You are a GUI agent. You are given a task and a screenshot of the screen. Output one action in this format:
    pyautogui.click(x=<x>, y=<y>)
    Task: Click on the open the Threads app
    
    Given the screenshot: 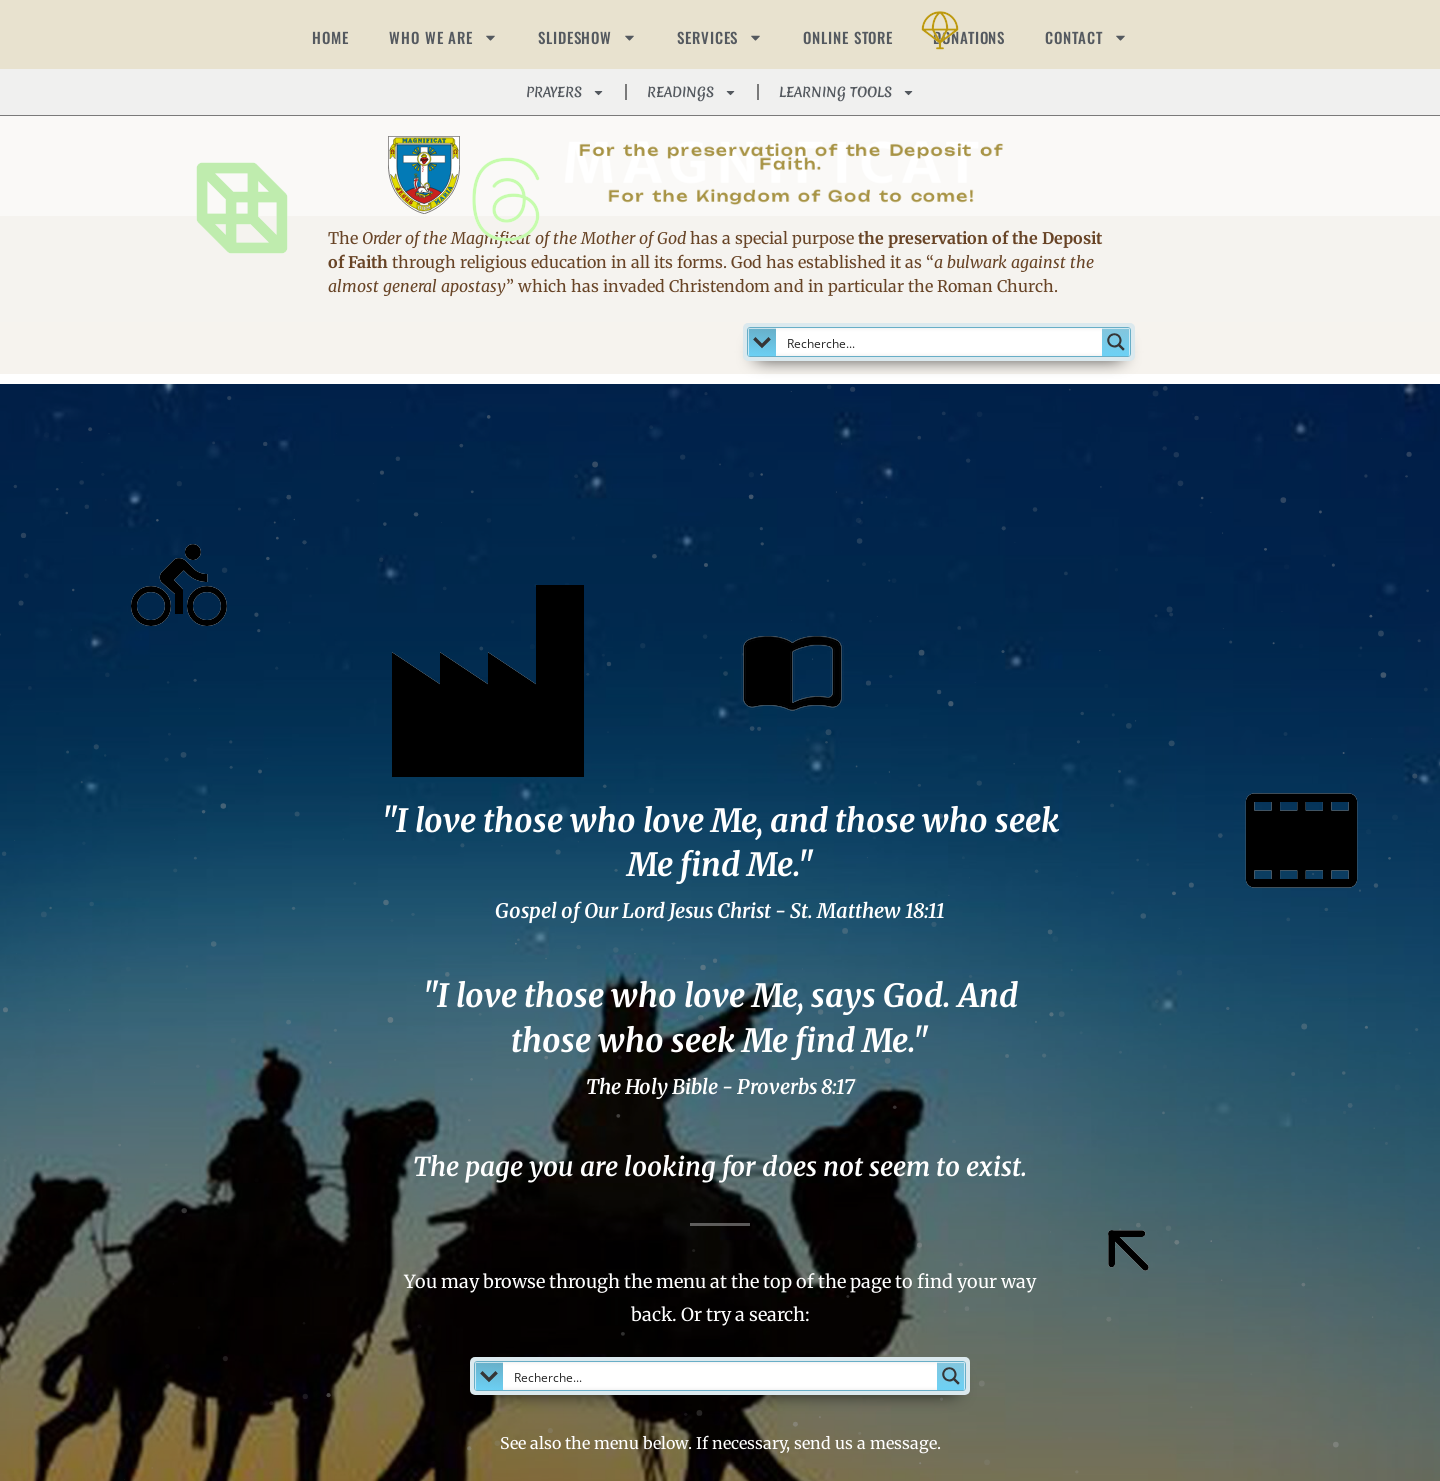 What is the action you would take?
    pyautogui.click(x=507, y=199)
    